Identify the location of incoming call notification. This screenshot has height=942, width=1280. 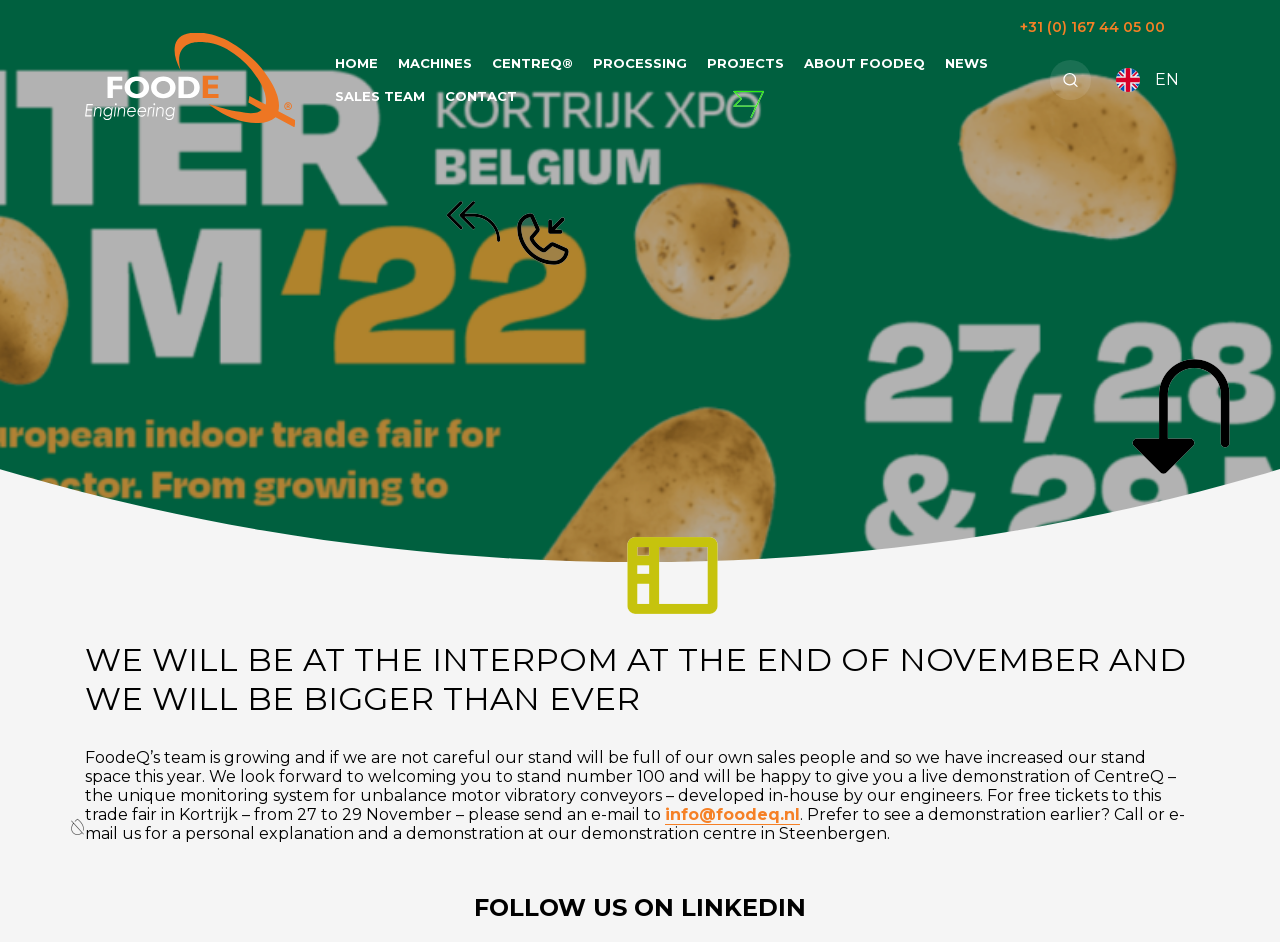
(544, 238).